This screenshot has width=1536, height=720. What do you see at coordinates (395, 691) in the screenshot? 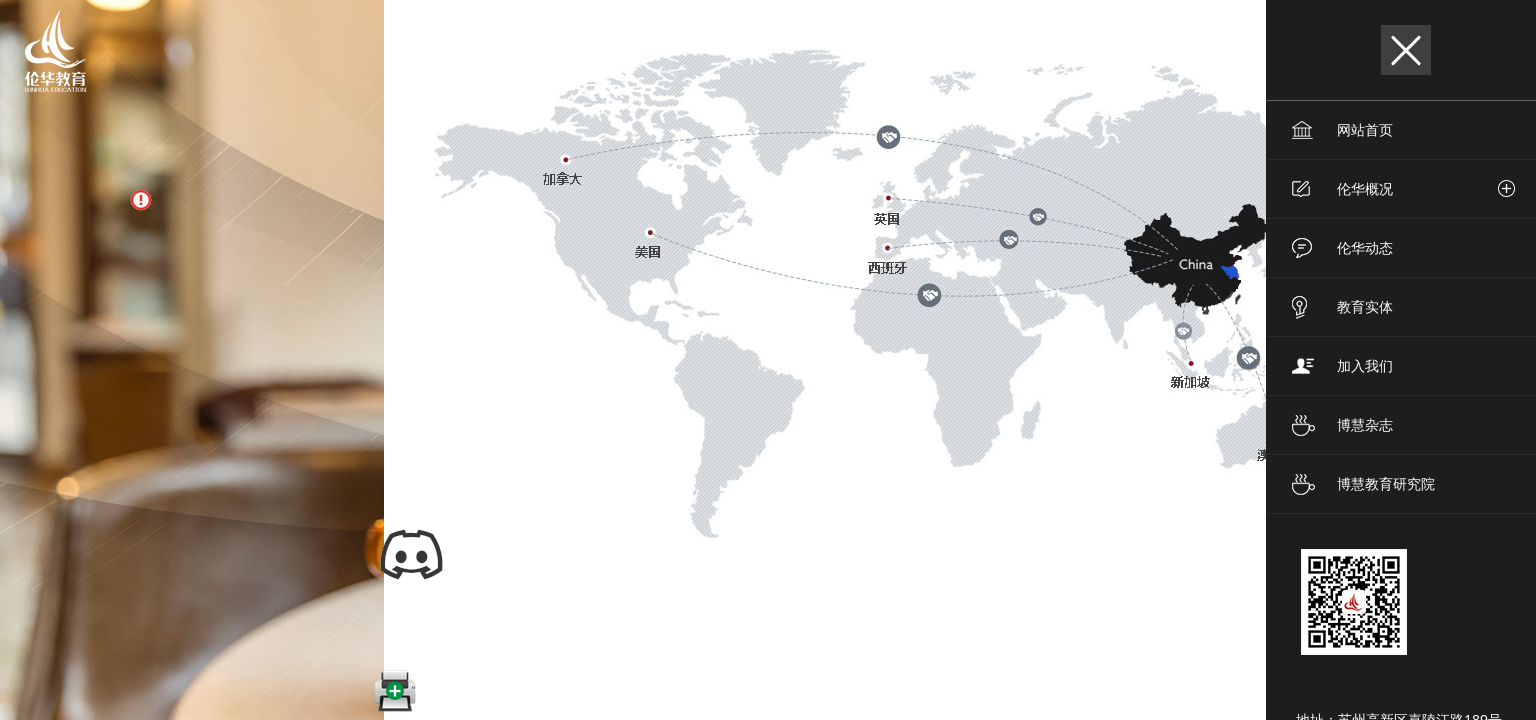
I see `add a new printer to your system` at bounding box center [395, 691].